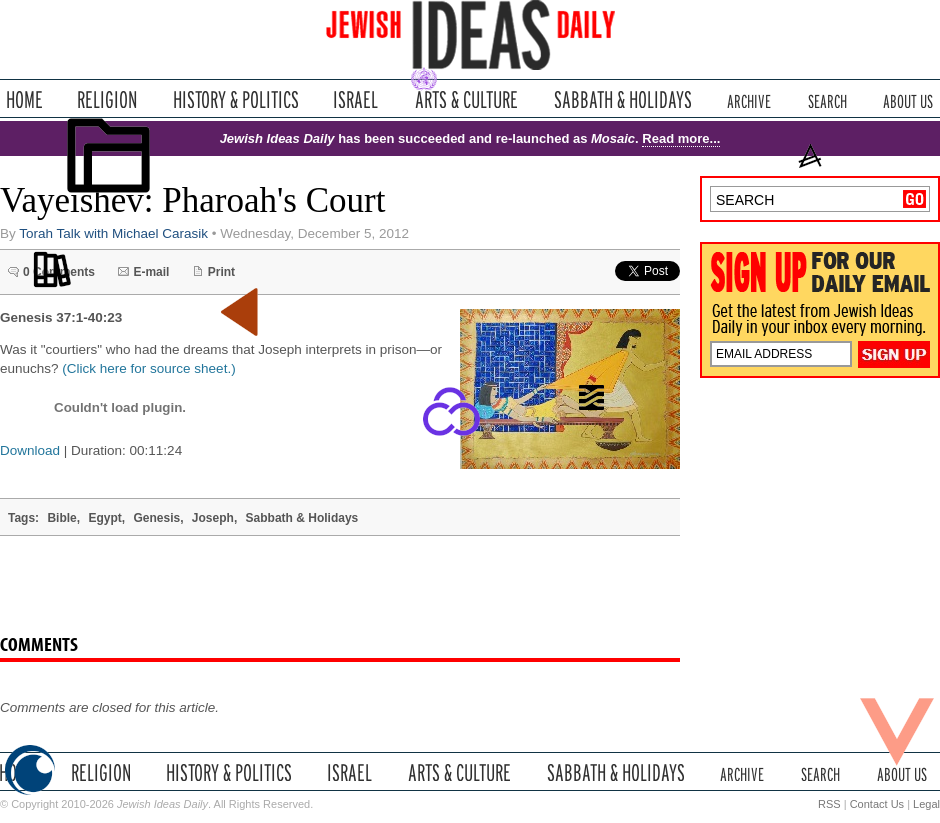 The image size is (940, 823). Describe the element at coordinates (424, 79) in the screenshot. I see `world health organization official logo` at that location.